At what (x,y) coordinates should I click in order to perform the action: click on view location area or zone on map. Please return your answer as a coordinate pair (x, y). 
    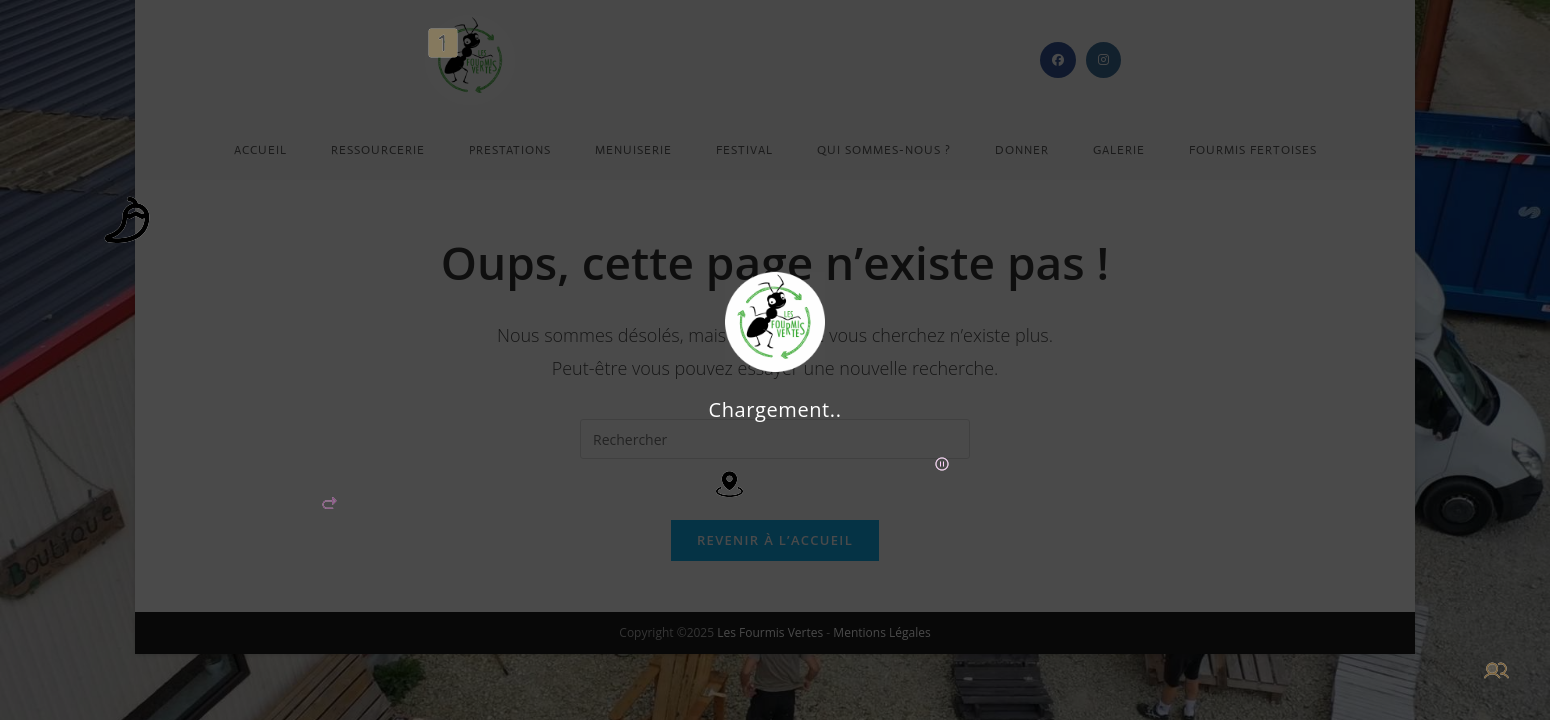
    Looking at the image, I should click on (729, 484).